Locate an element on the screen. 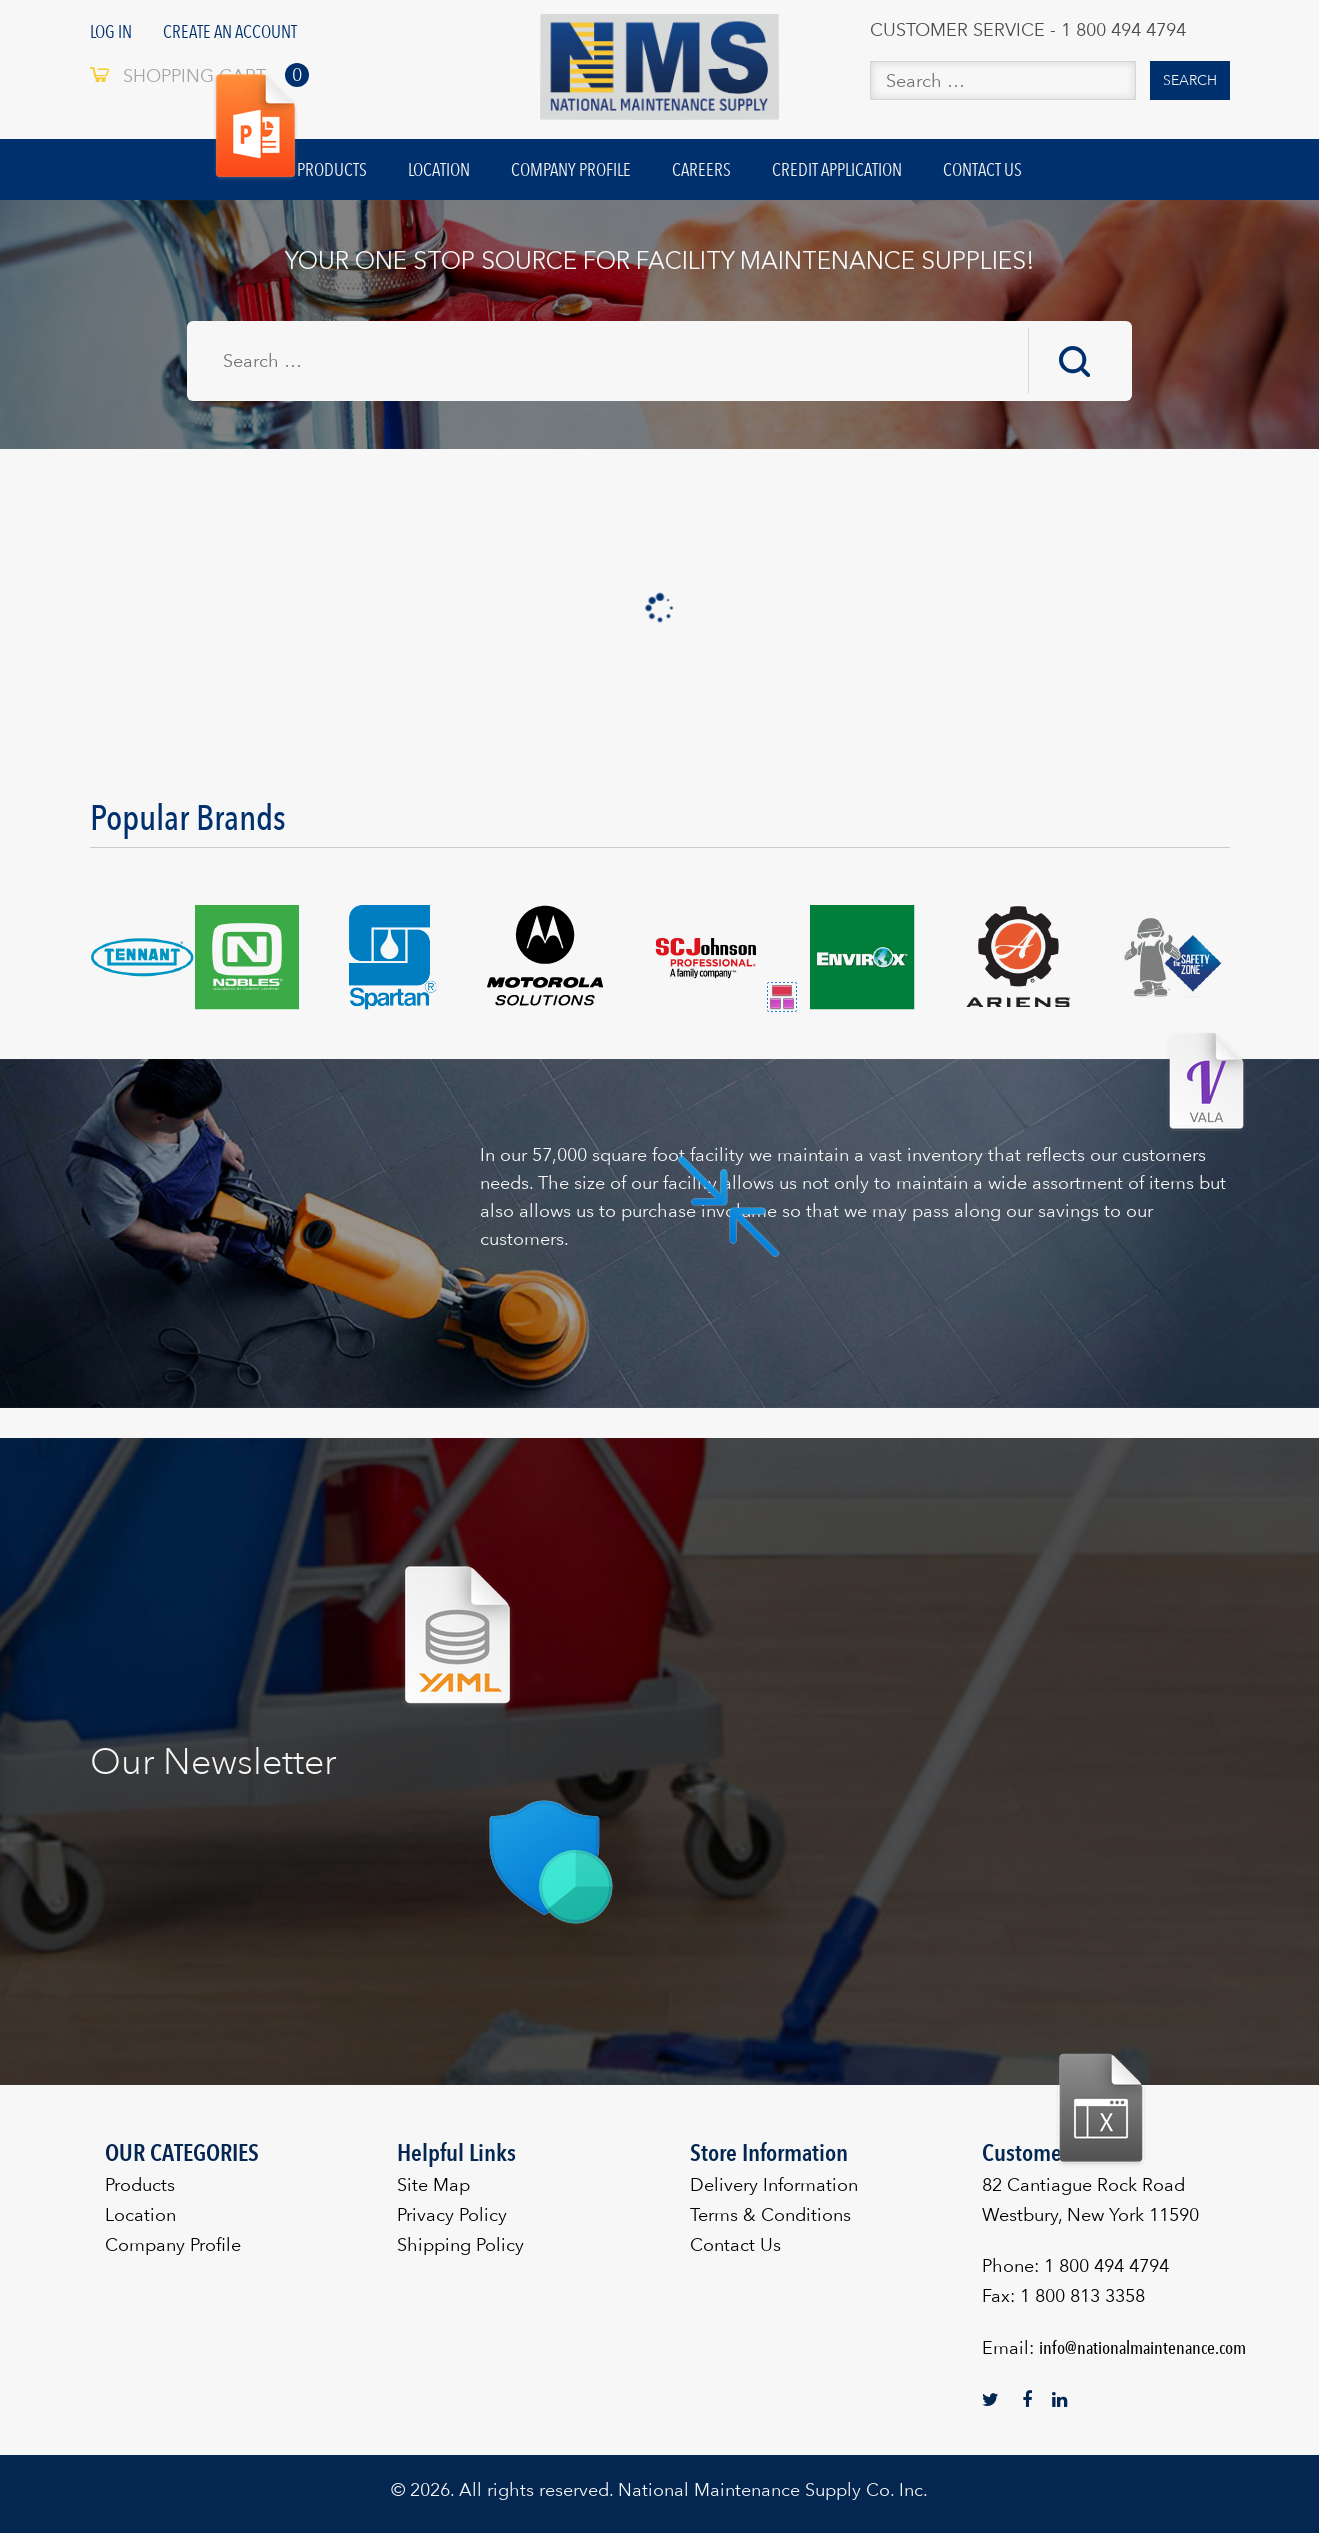  view security status or protection settings is located at coordinates (551, 1862).